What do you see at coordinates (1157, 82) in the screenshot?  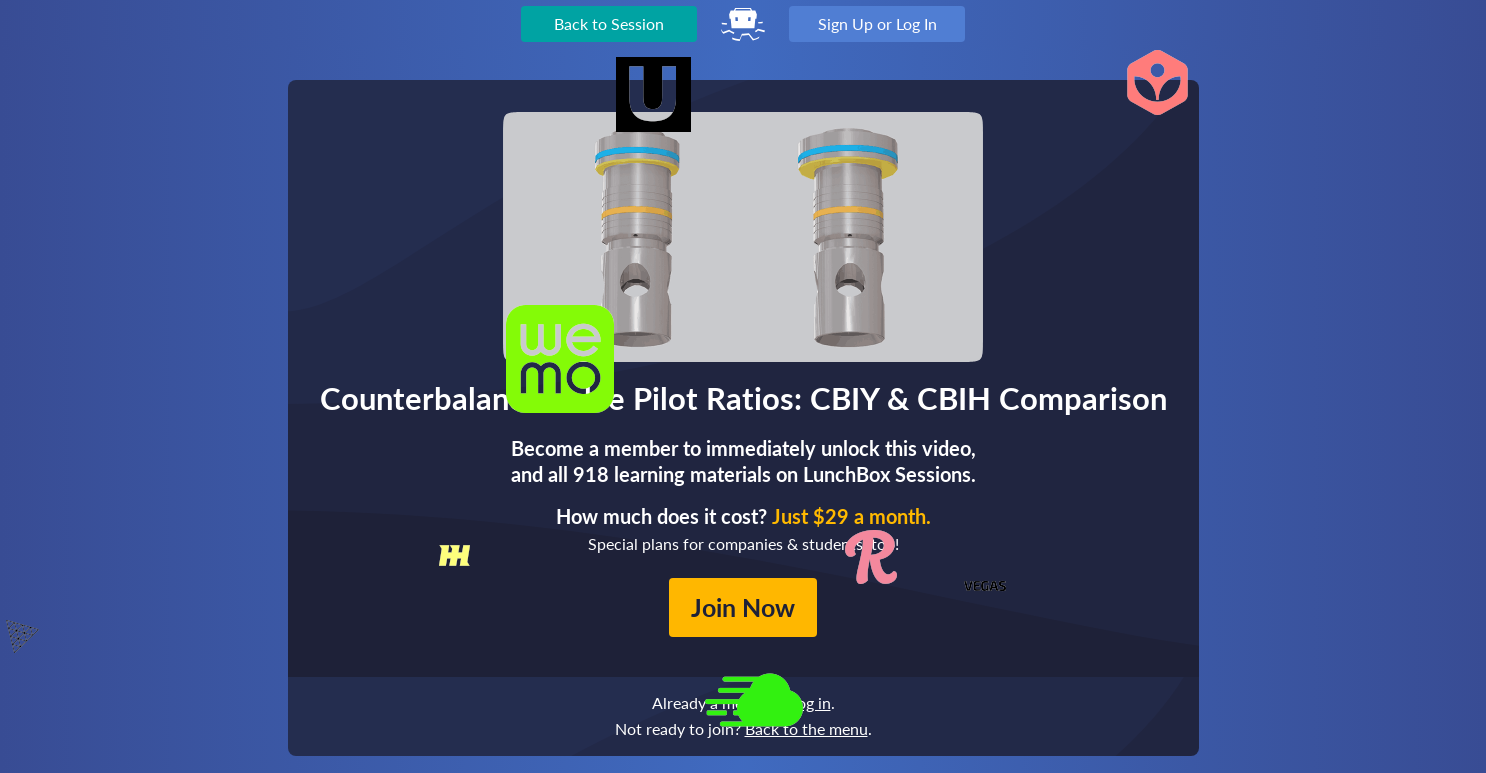 I see `open Khan Academy app` at bounding box center [1157, 82].